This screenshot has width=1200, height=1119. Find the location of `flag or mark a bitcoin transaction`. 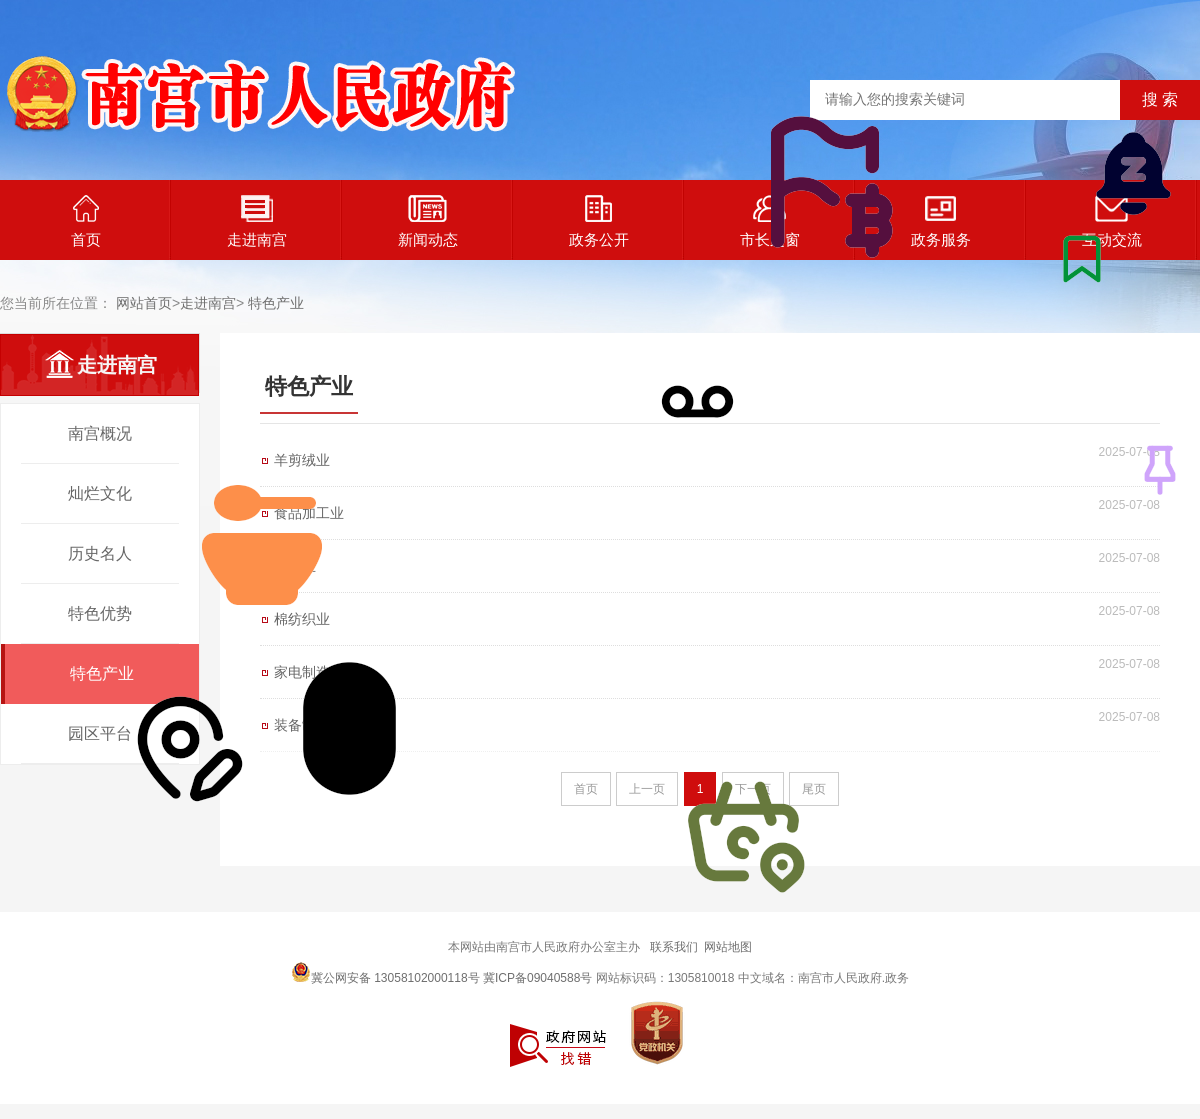

flag or mark a bitcoin transaction is located at coordinates (825, 180).